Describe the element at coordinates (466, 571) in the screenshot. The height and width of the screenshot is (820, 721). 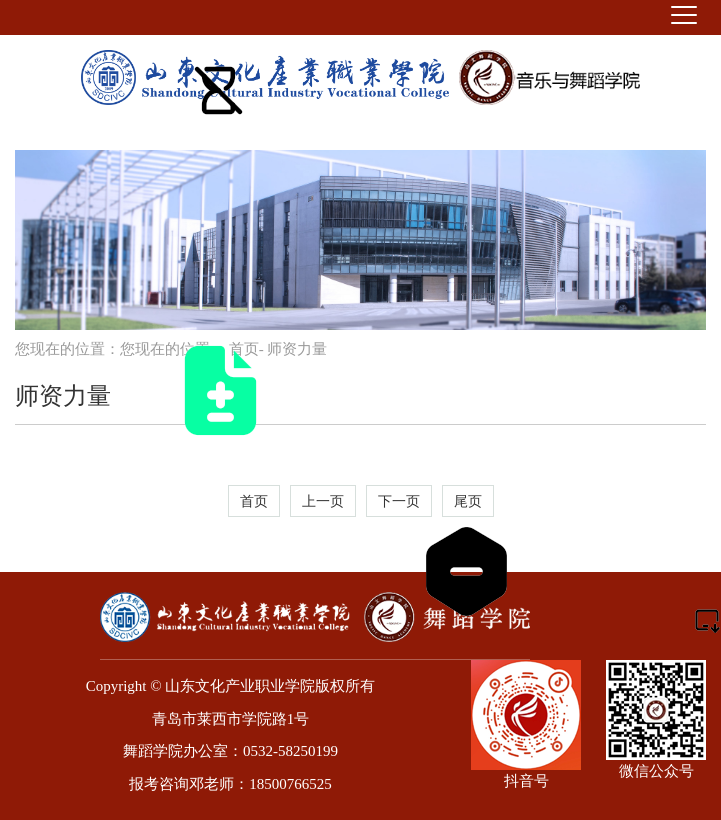
I see `remove item from collection` at that location.